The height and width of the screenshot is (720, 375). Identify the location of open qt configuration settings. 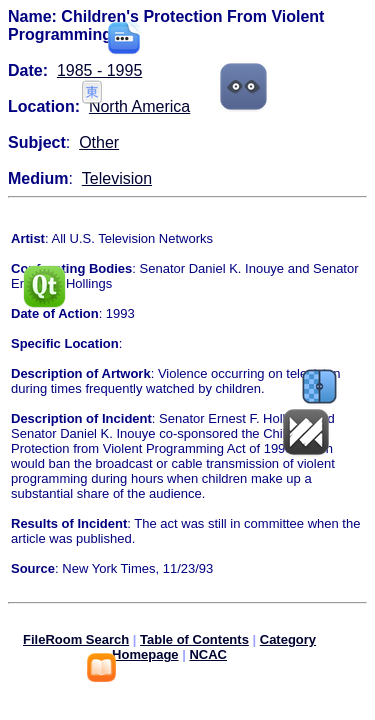
(44, 286).